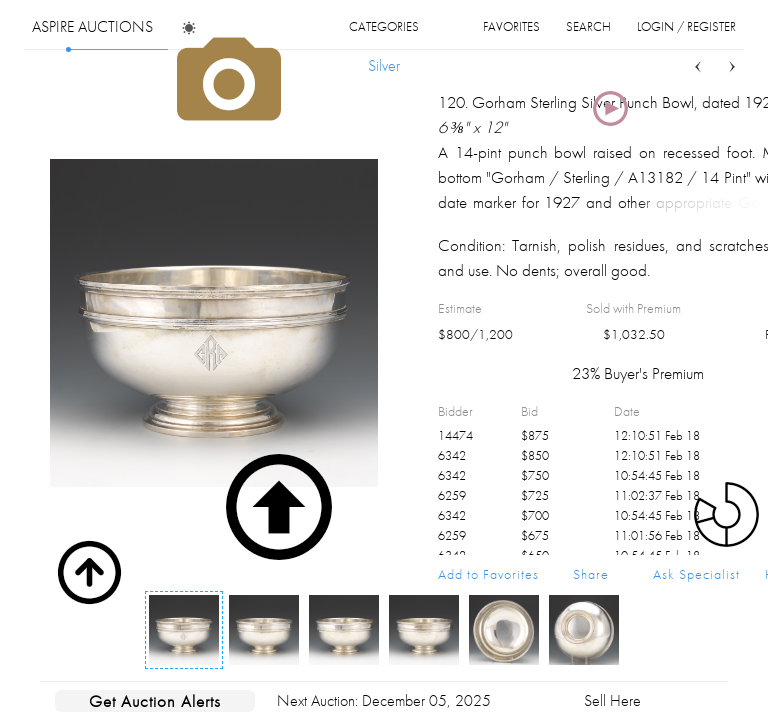  Describe the element at coordinates (279, 507) in the screenshot. I see `scroll to top of page` at that location.